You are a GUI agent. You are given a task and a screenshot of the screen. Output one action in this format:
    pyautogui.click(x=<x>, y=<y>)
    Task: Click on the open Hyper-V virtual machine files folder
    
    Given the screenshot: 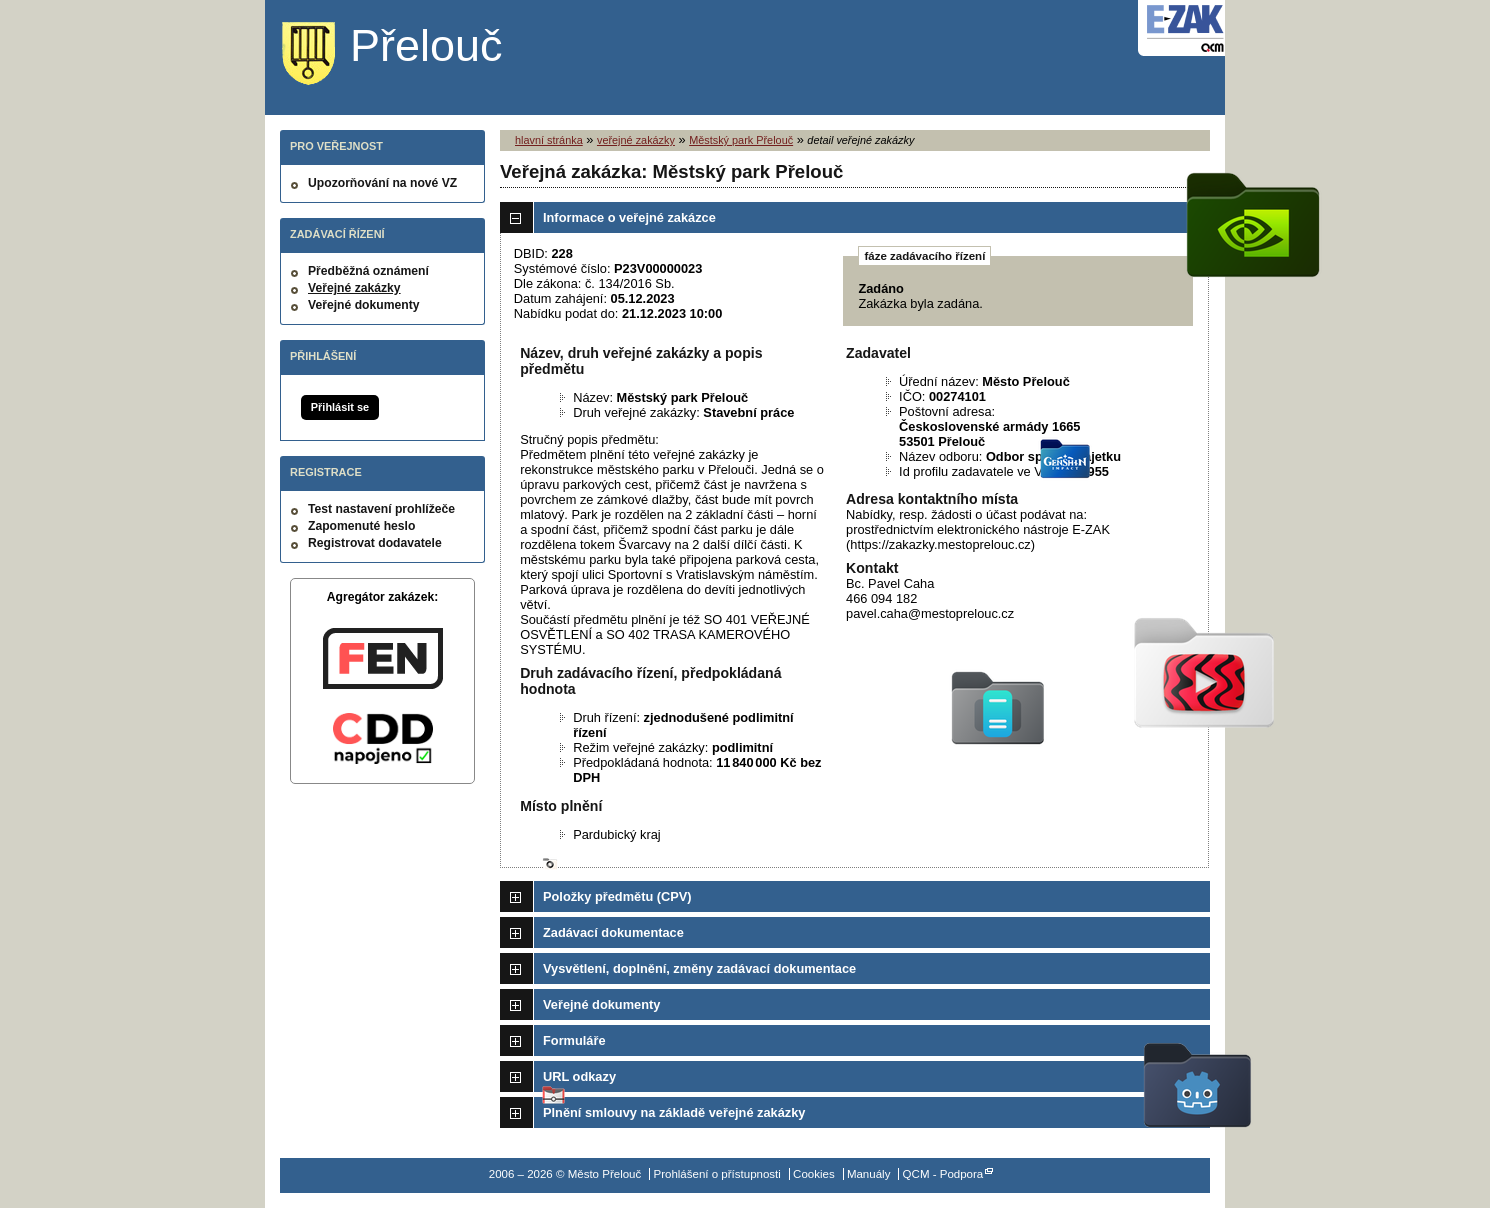 What is the action you would take?
    pyautogui.click(x=997, y=710)
    